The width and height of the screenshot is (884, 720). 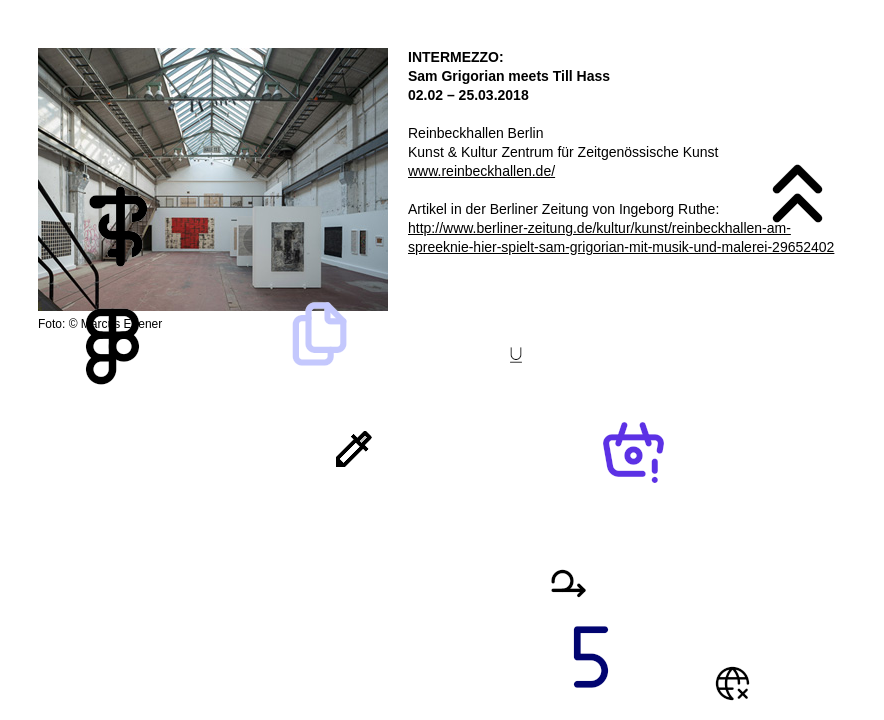 I want to click on no internet connection, so click(x=732, y=683).